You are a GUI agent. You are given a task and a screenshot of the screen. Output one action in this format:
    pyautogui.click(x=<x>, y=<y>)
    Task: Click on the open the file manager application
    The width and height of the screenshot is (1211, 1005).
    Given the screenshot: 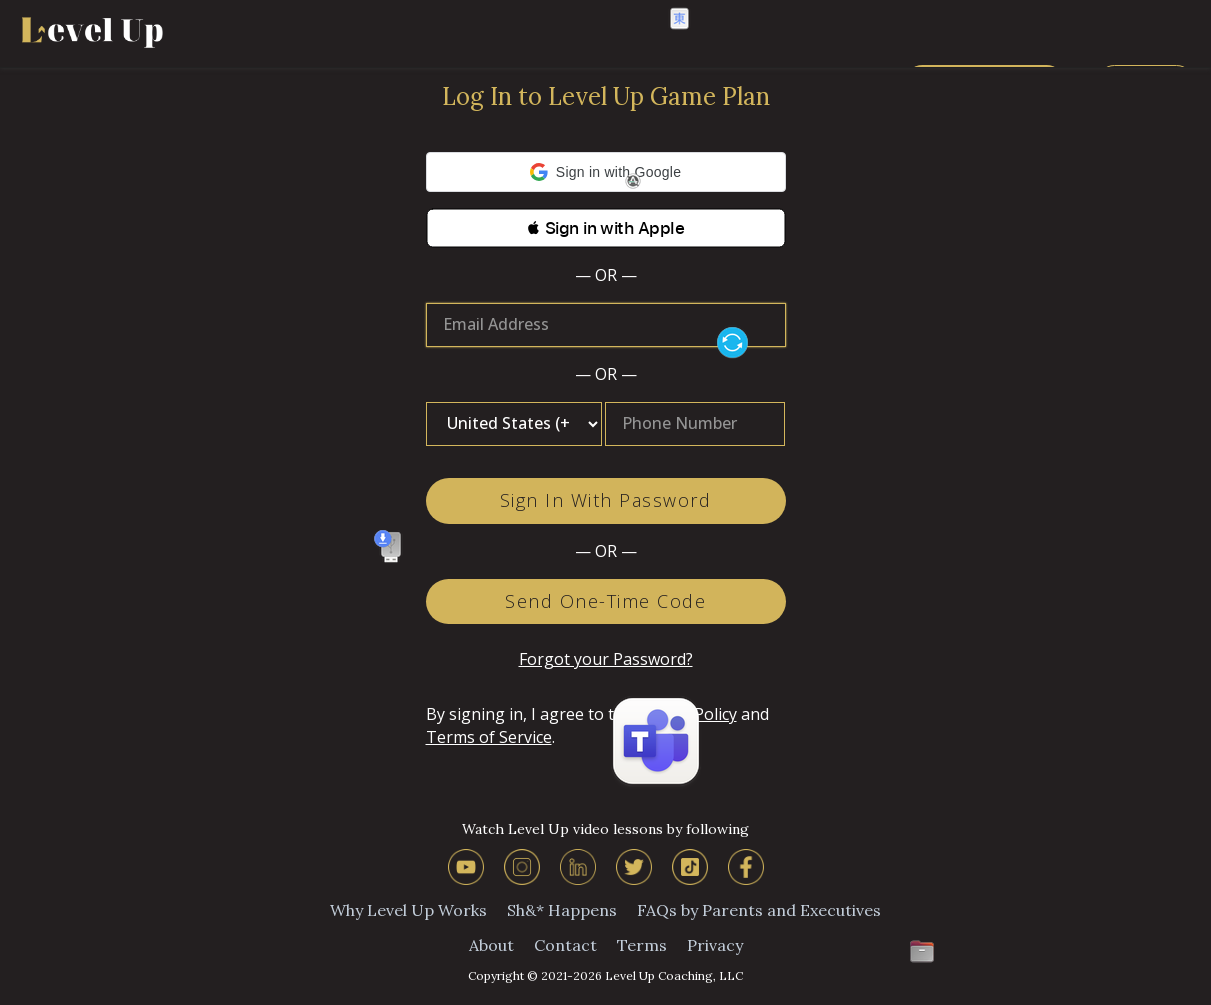 What is the action you would take?
    pyautogui.click(x=922, y=951)
    